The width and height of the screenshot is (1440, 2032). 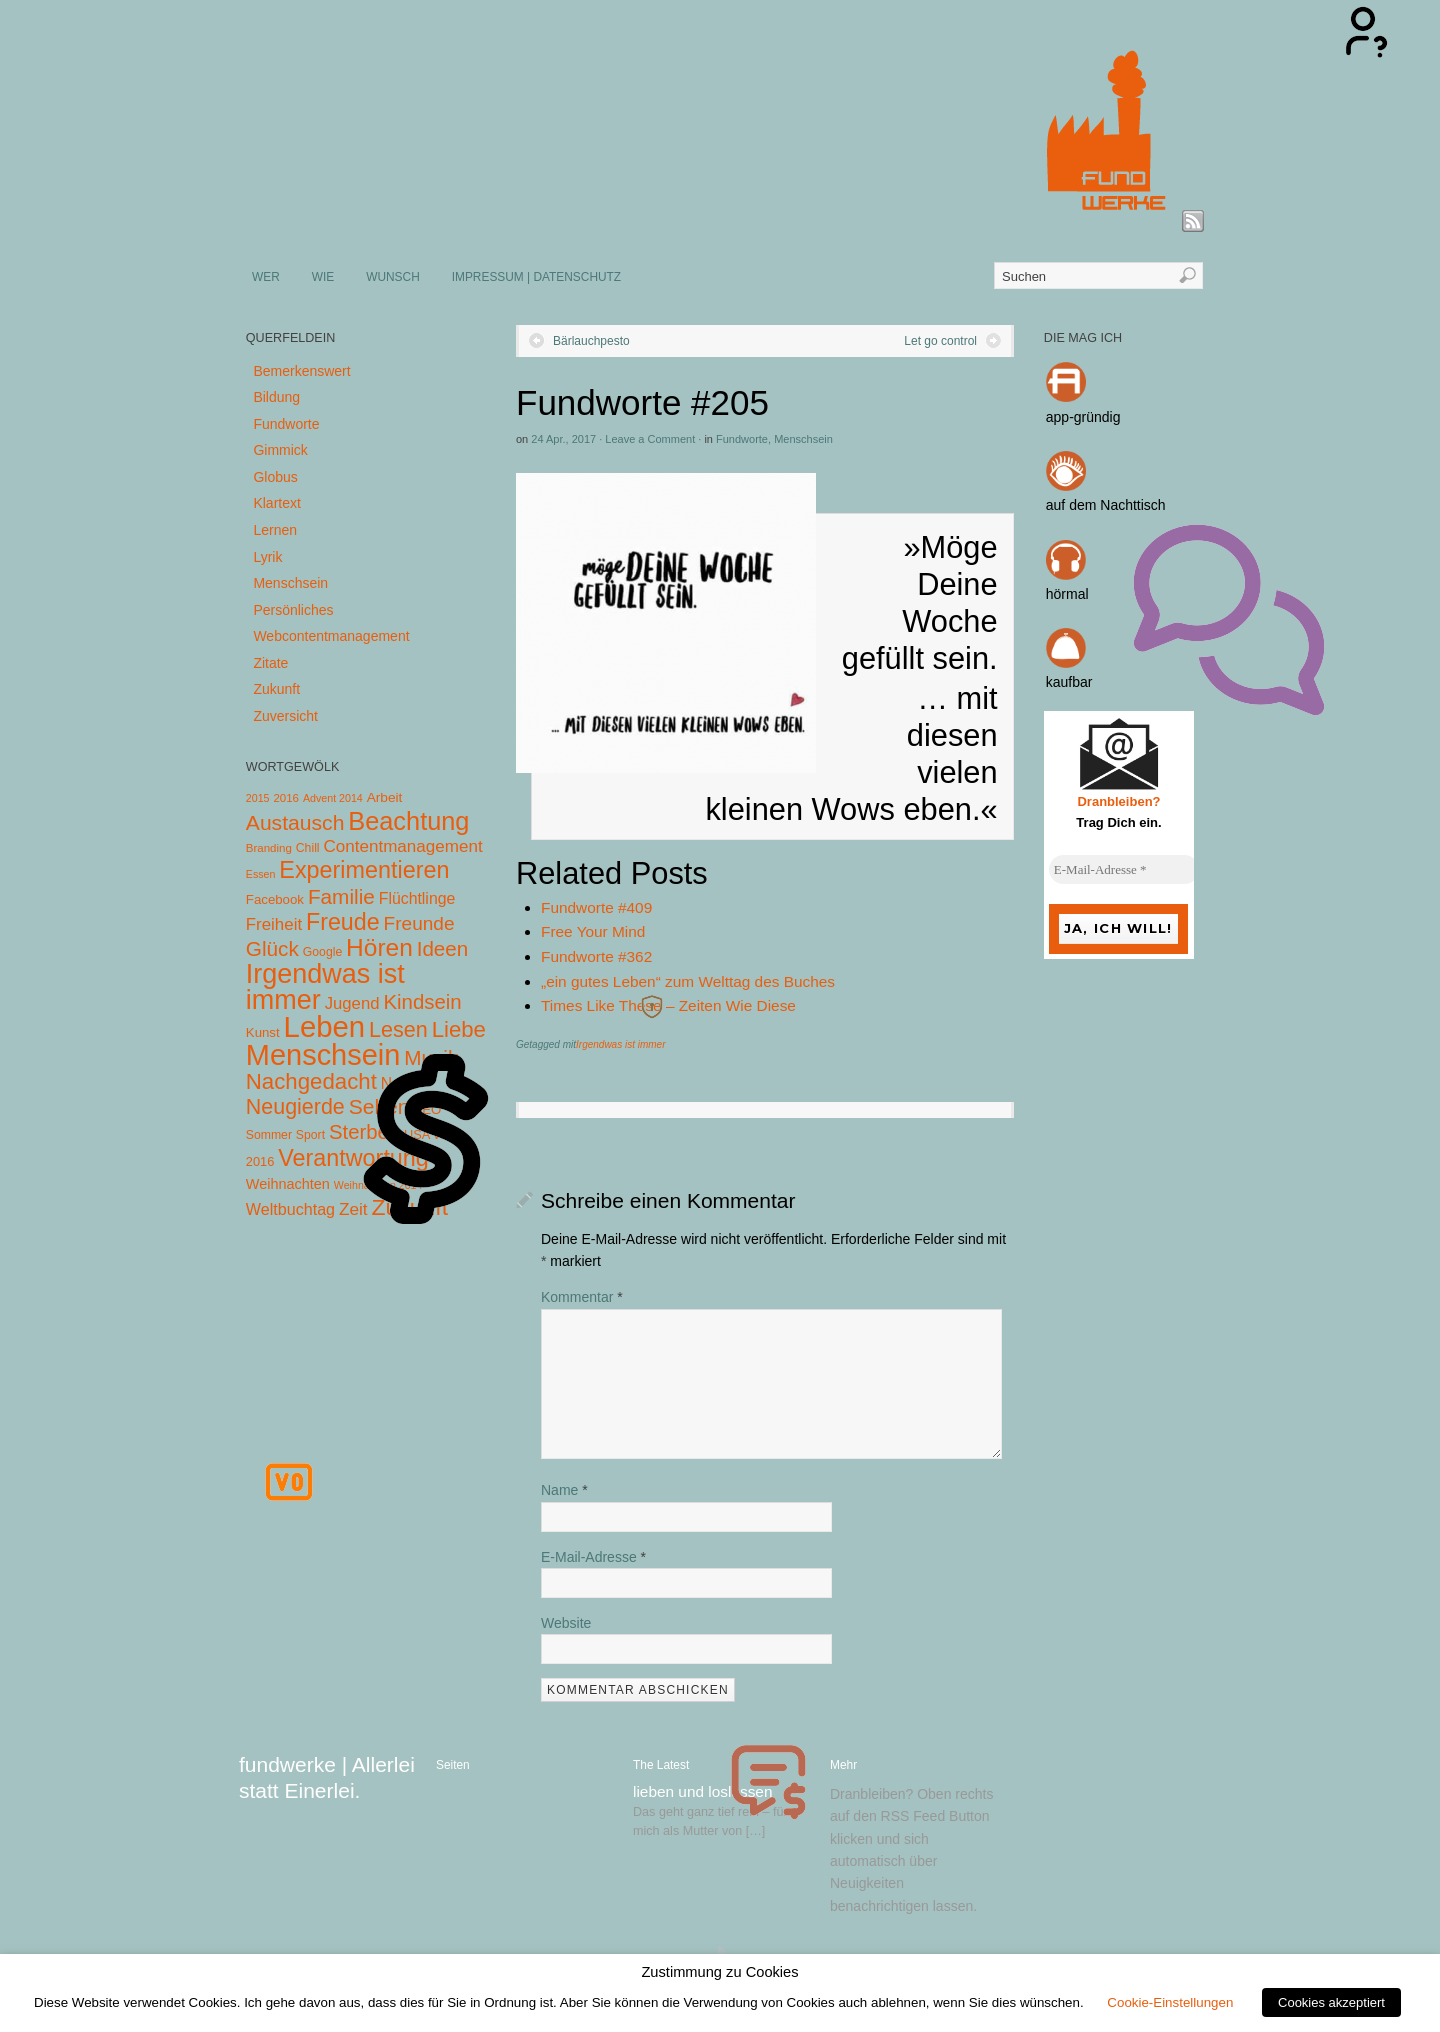 I want to click on unknown or unidentified user, so click(x=1363, y=31).